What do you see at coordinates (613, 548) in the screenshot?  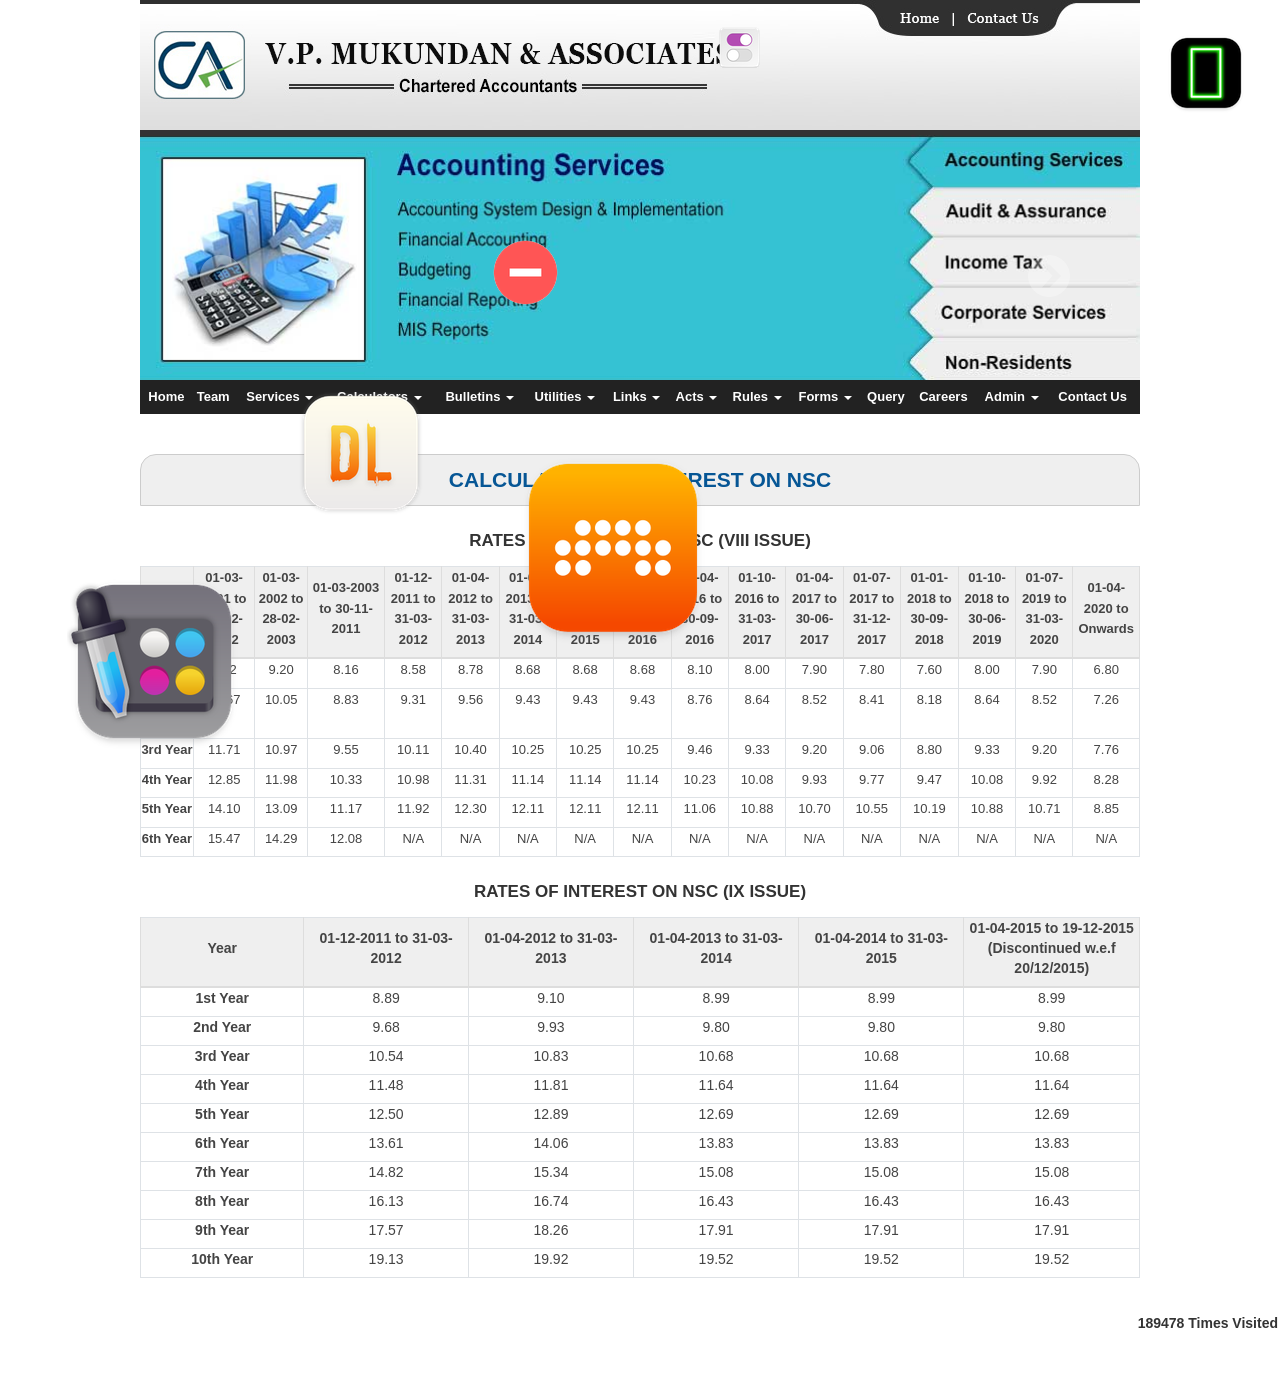 I see `open bitwig studio music production software` at bounding box center [613, 548].